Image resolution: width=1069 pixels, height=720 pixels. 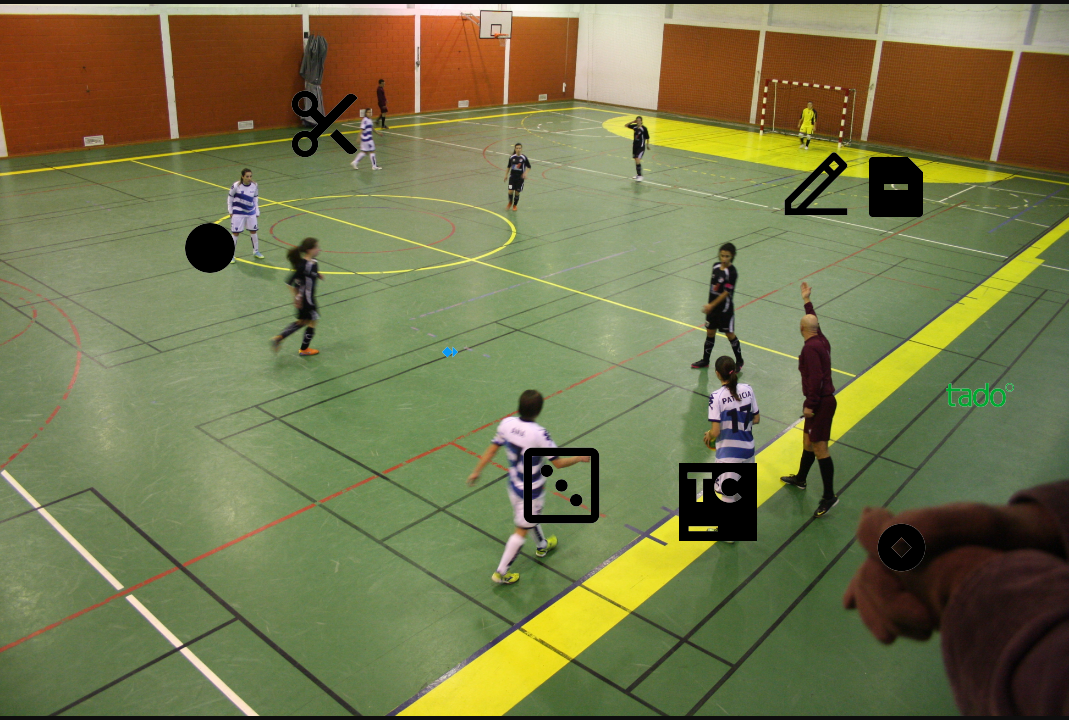 I want to click on tado° smart home app logo, so click(x=980, y=395).